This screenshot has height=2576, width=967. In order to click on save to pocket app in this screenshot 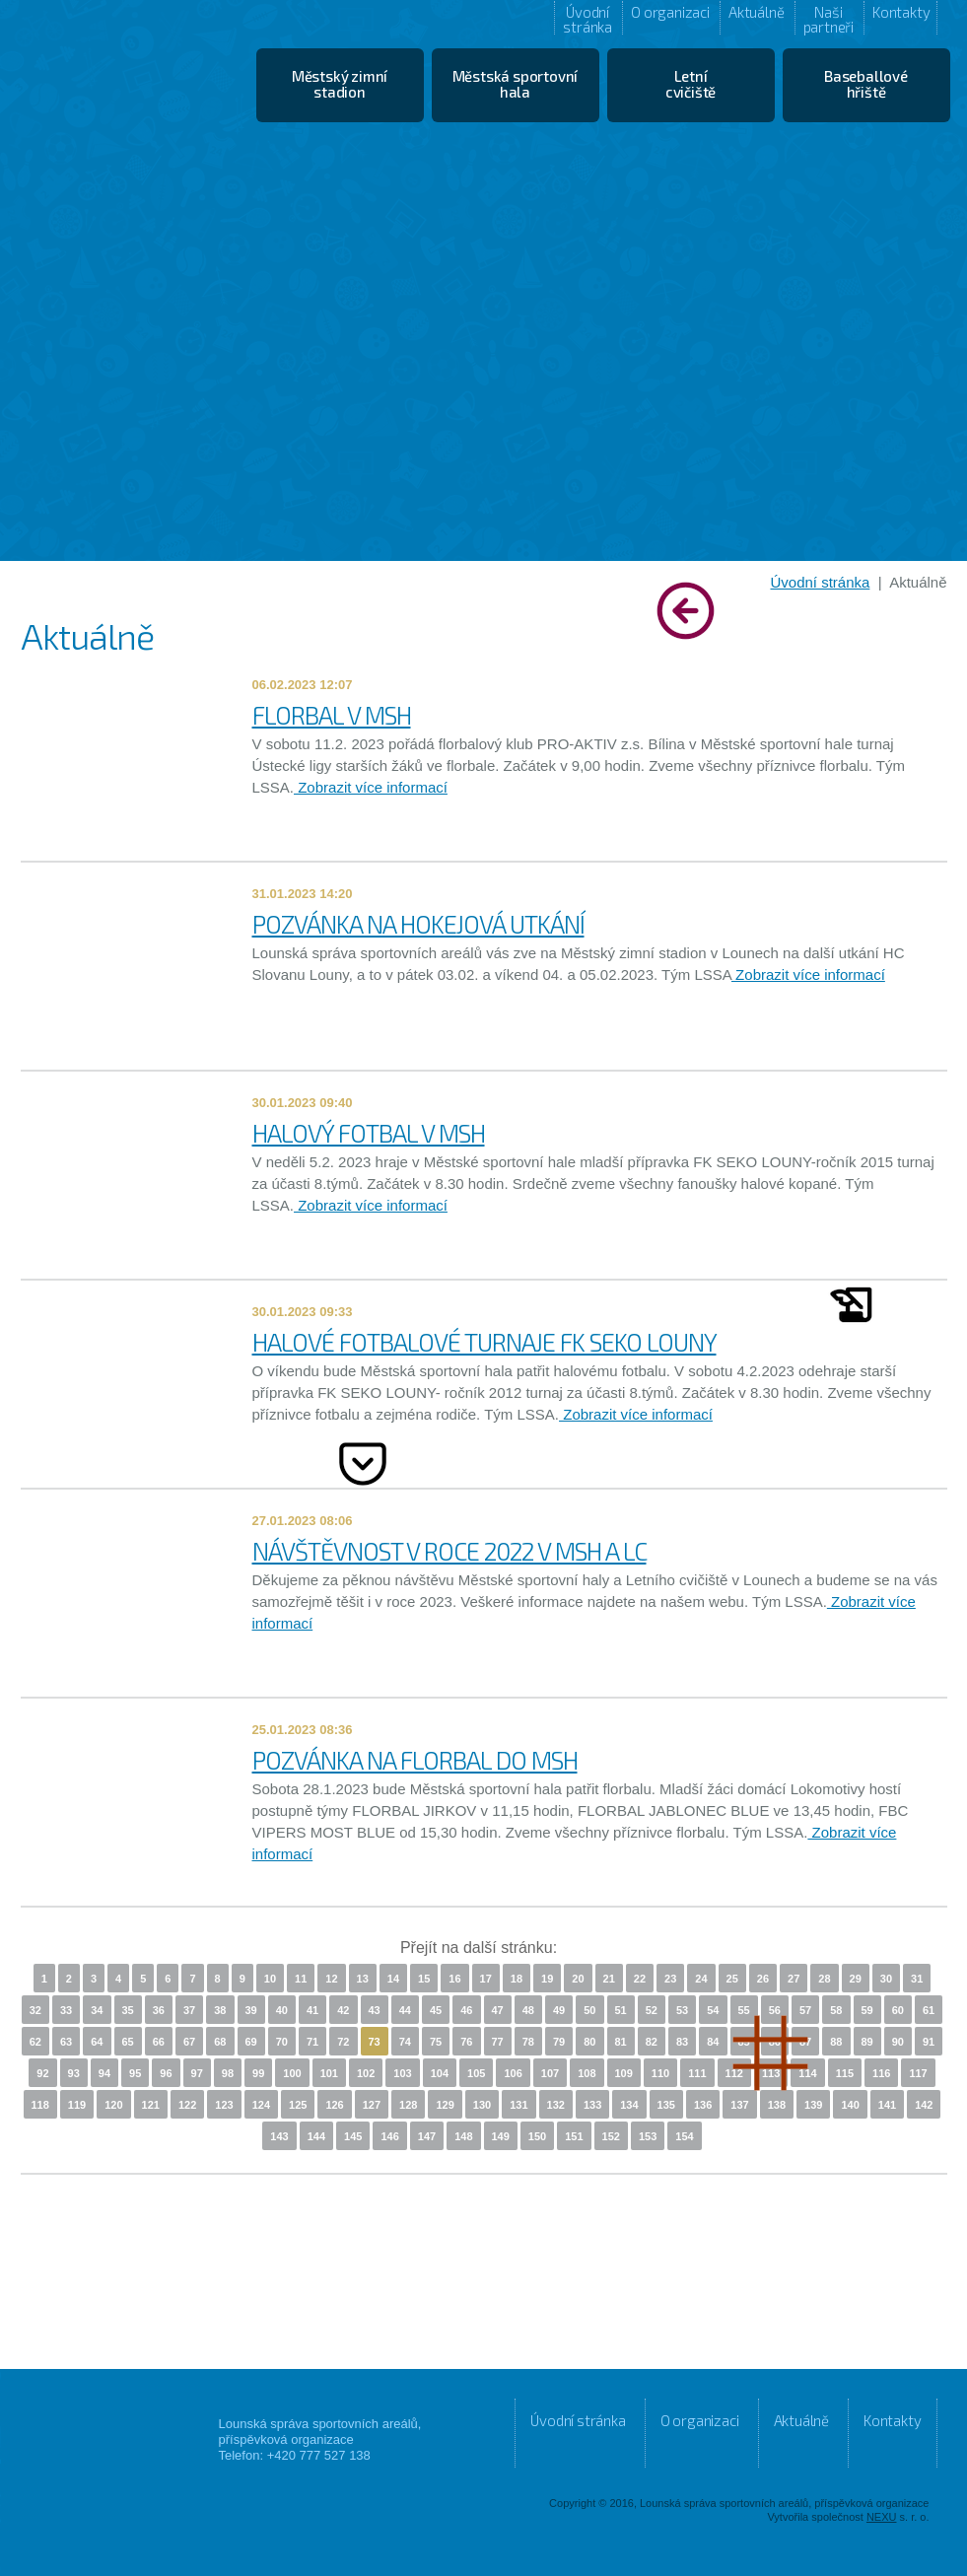, I will do `click(363, 1464)`.